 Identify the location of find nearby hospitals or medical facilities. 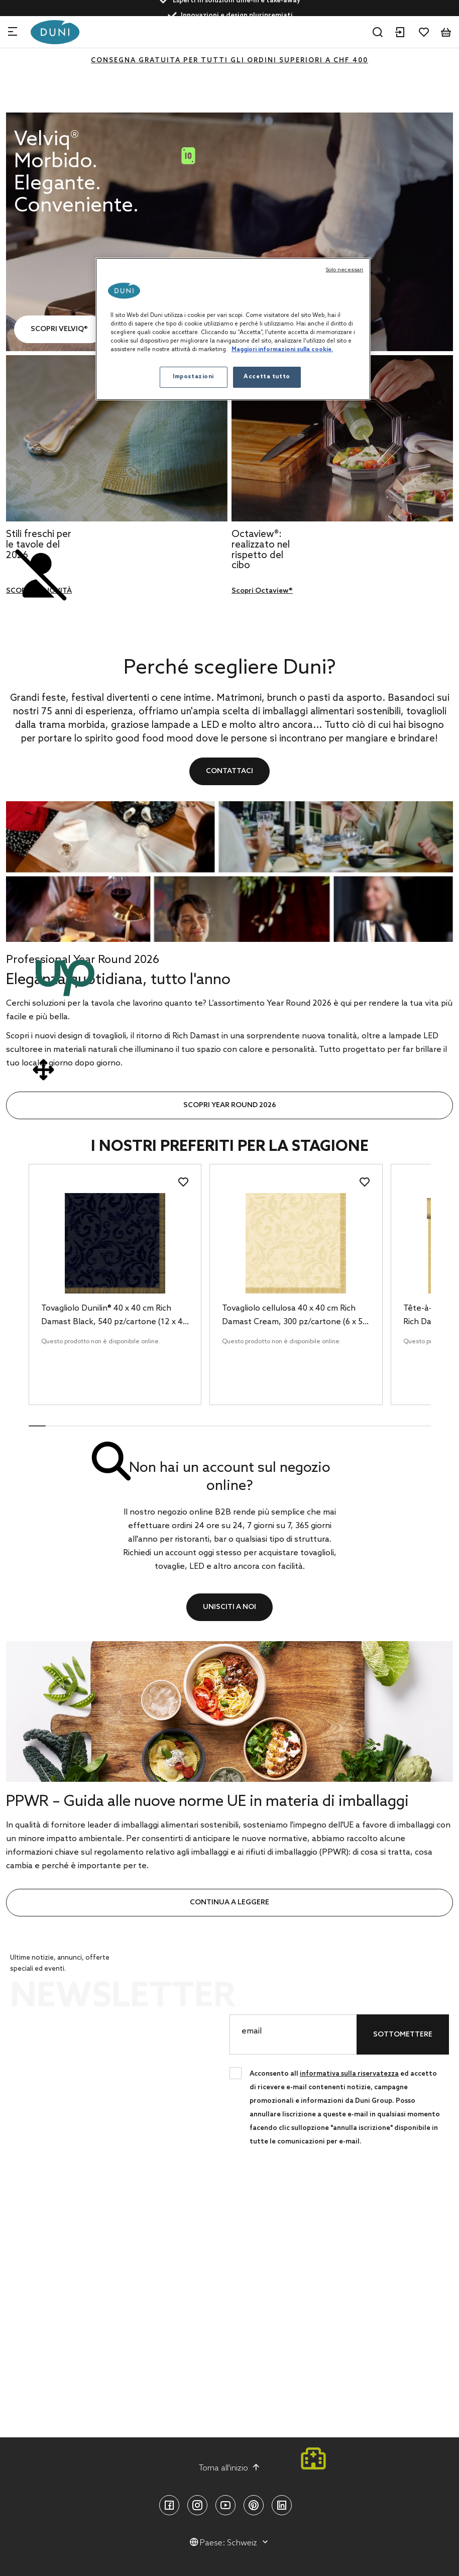
(313, 2458).